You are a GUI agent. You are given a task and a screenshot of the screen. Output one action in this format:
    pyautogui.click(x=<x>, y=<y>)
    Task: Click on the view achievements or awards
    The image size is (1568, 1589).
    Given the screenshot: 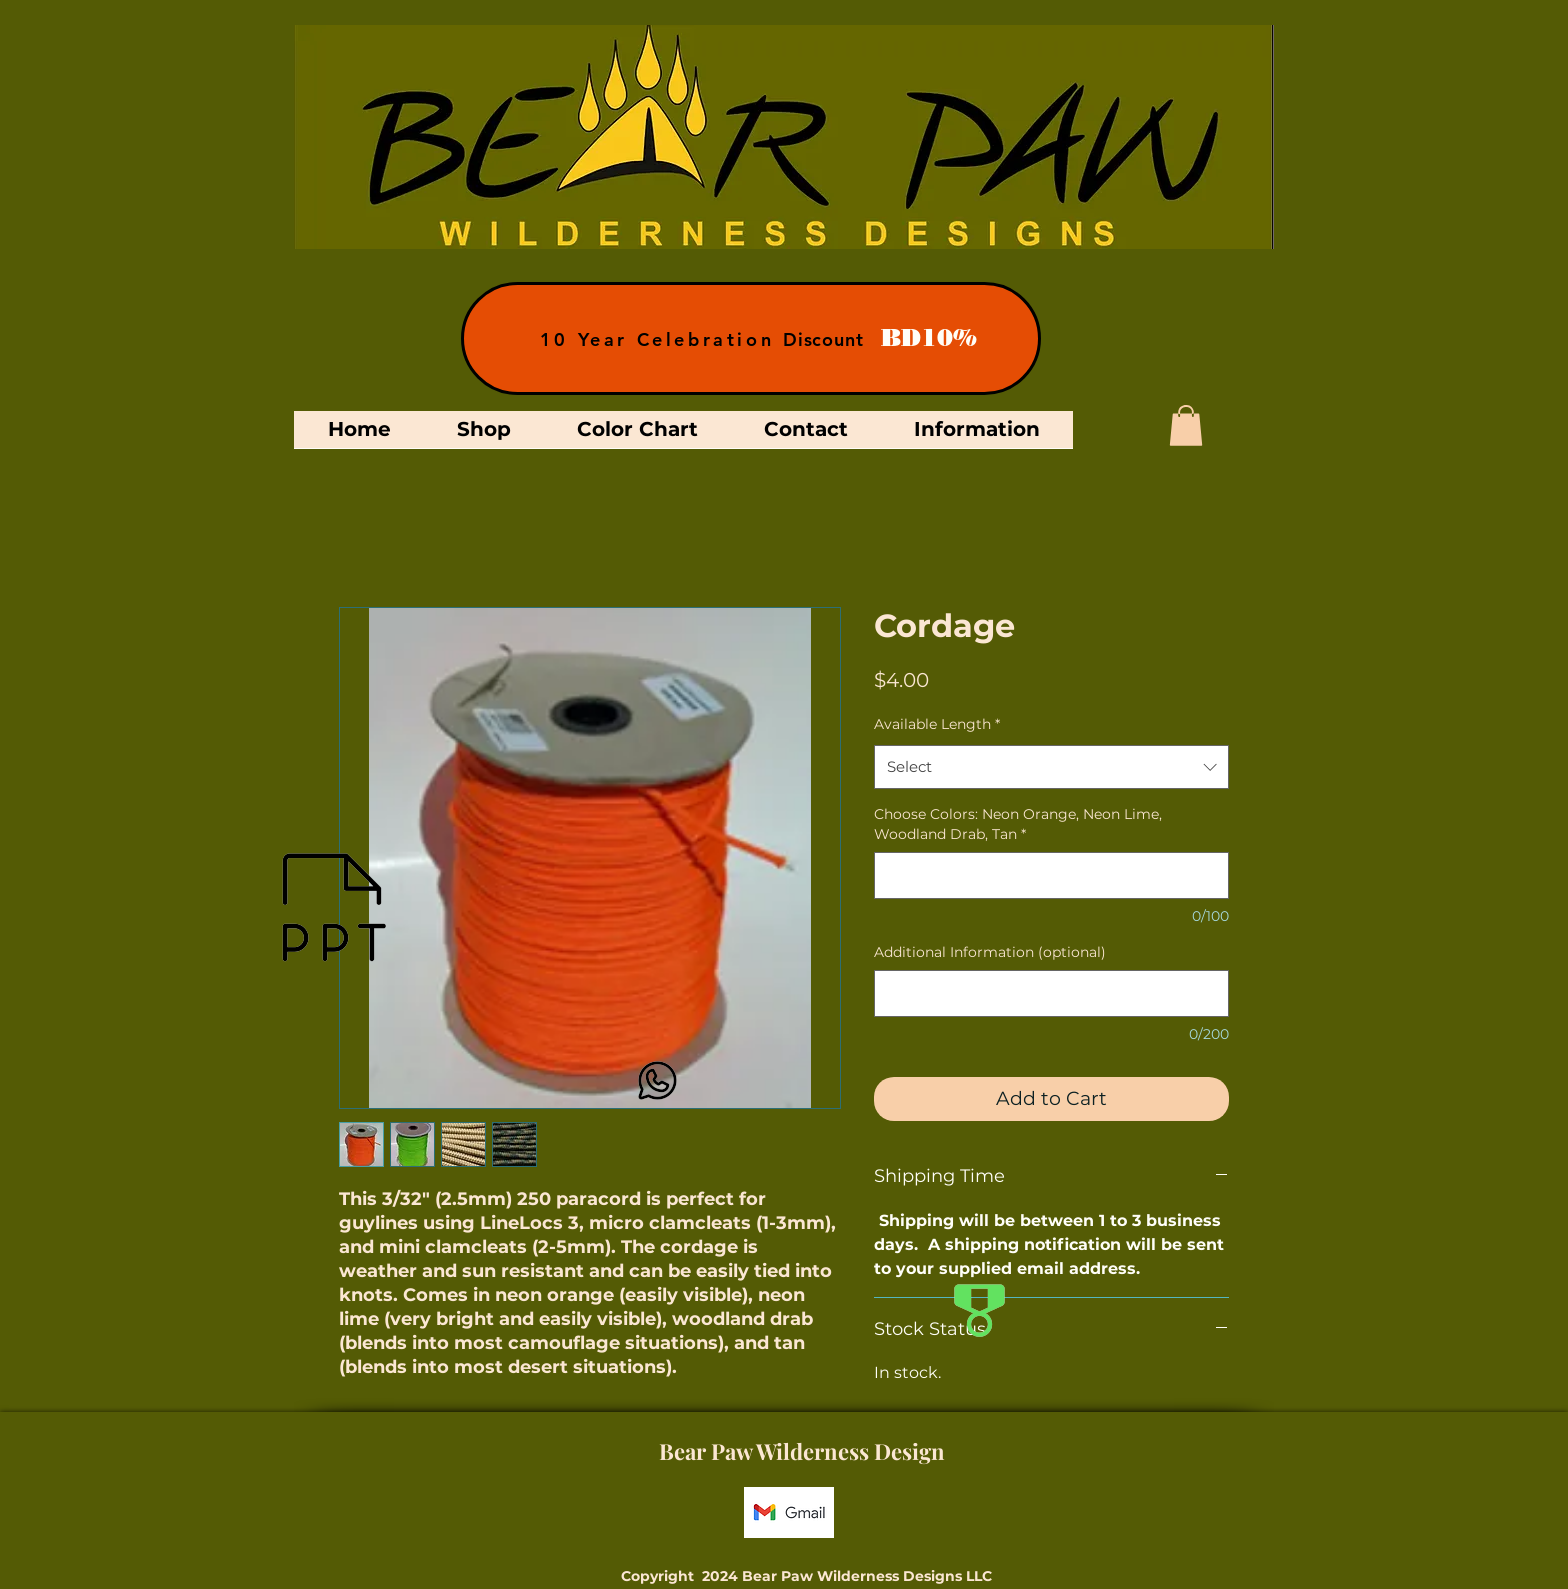 What is the action you would take?
    pyautogui.click(x=979, y=1307)
    